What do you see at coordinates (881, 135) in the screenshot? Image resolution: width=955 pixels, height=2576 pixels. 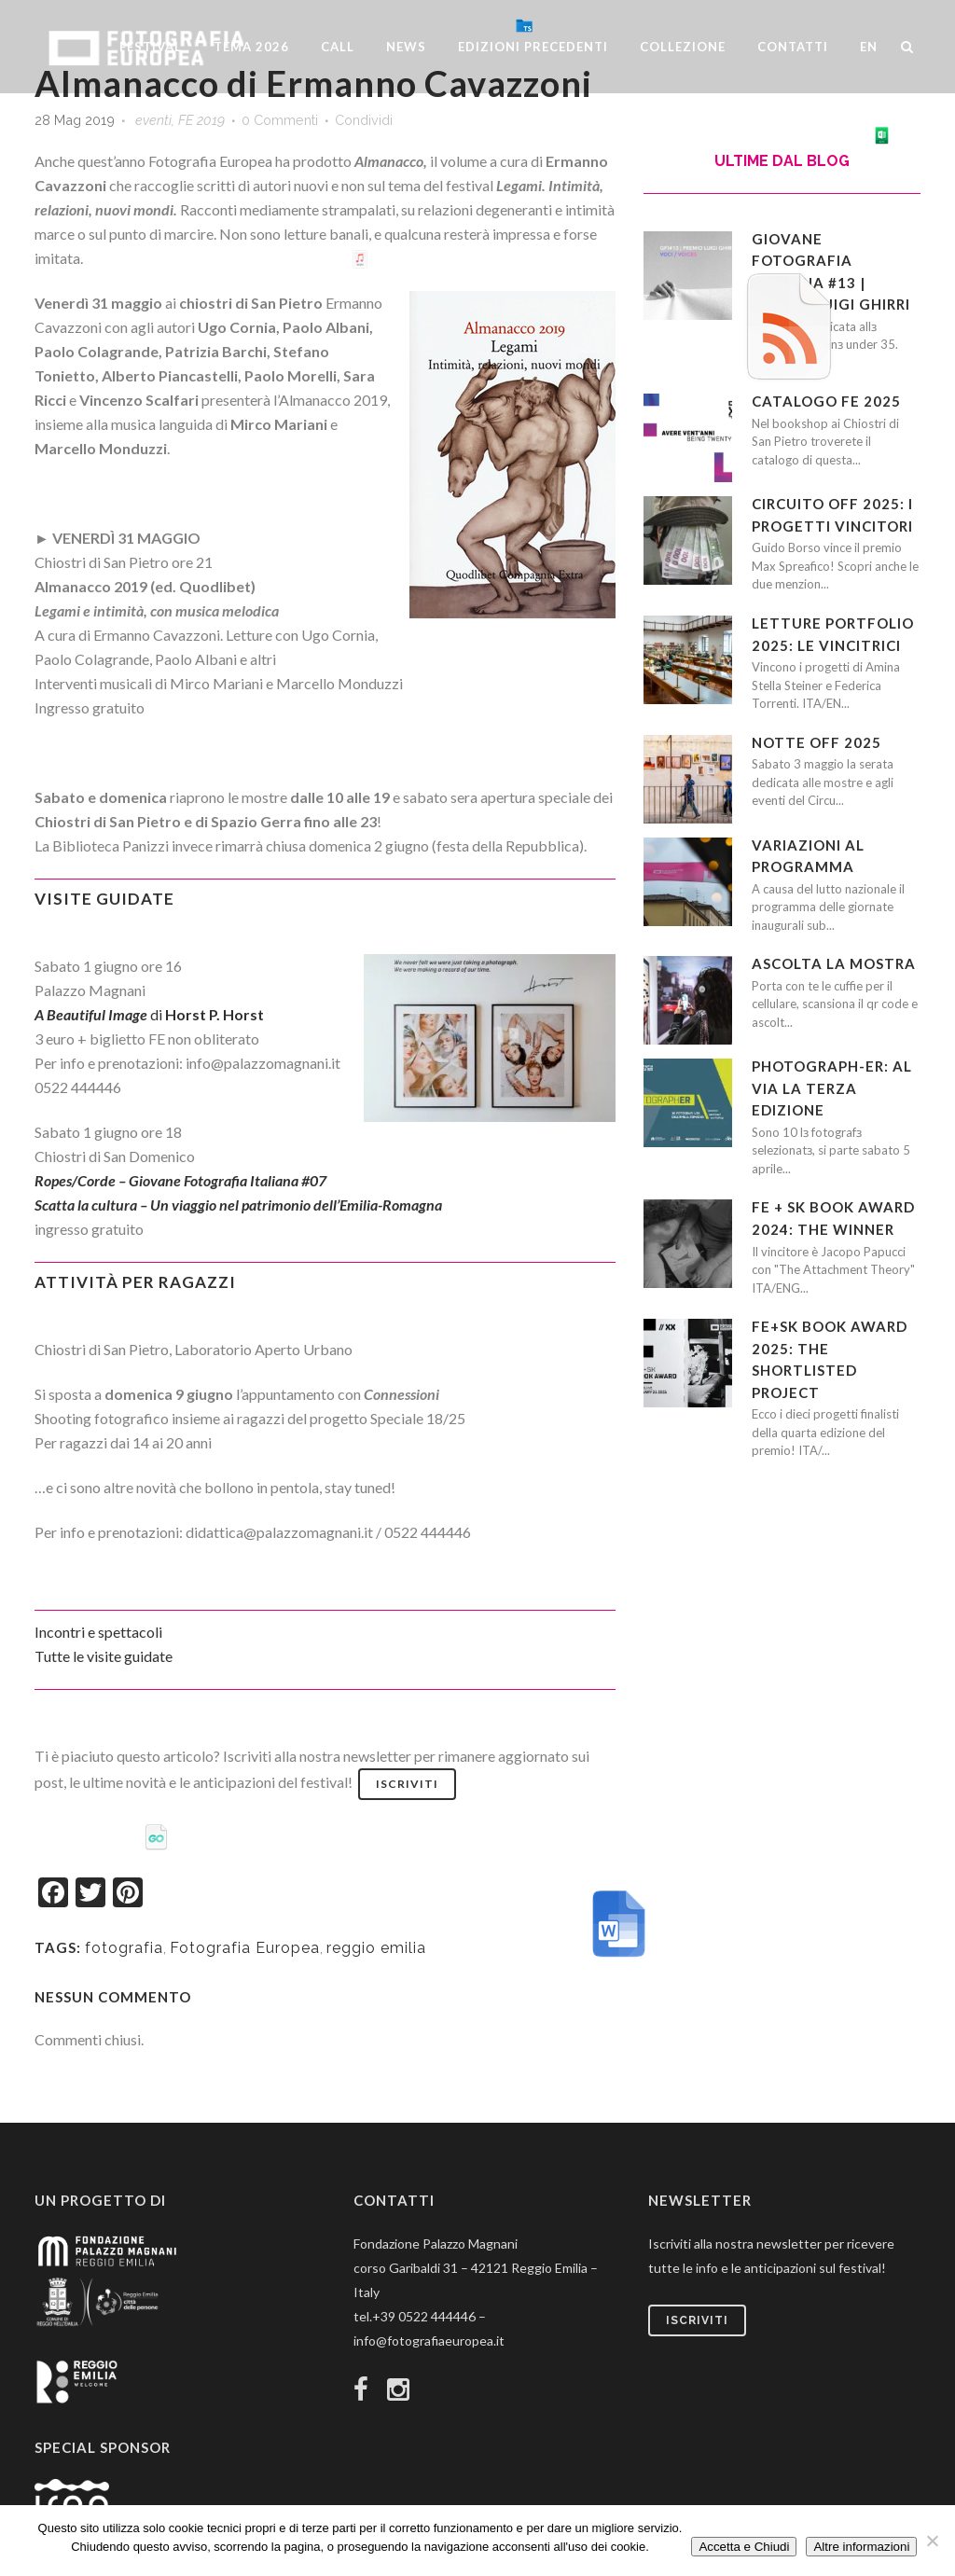 I see `excel spreadsheet template file` at bounding box center [881, 135].